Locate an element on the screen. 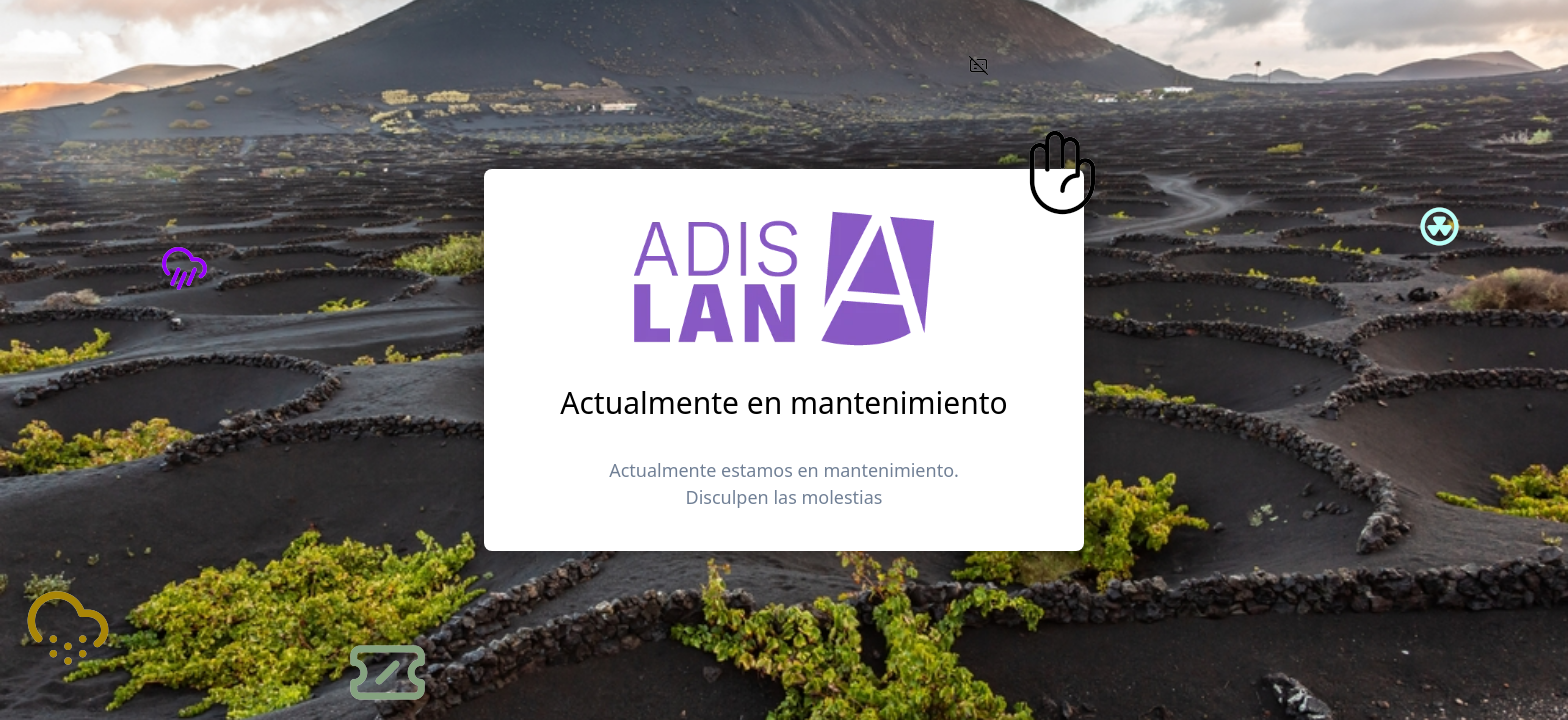 This screenshot has height=720, width=1568. stop or pause an action is located at coordinates (1062, 172).